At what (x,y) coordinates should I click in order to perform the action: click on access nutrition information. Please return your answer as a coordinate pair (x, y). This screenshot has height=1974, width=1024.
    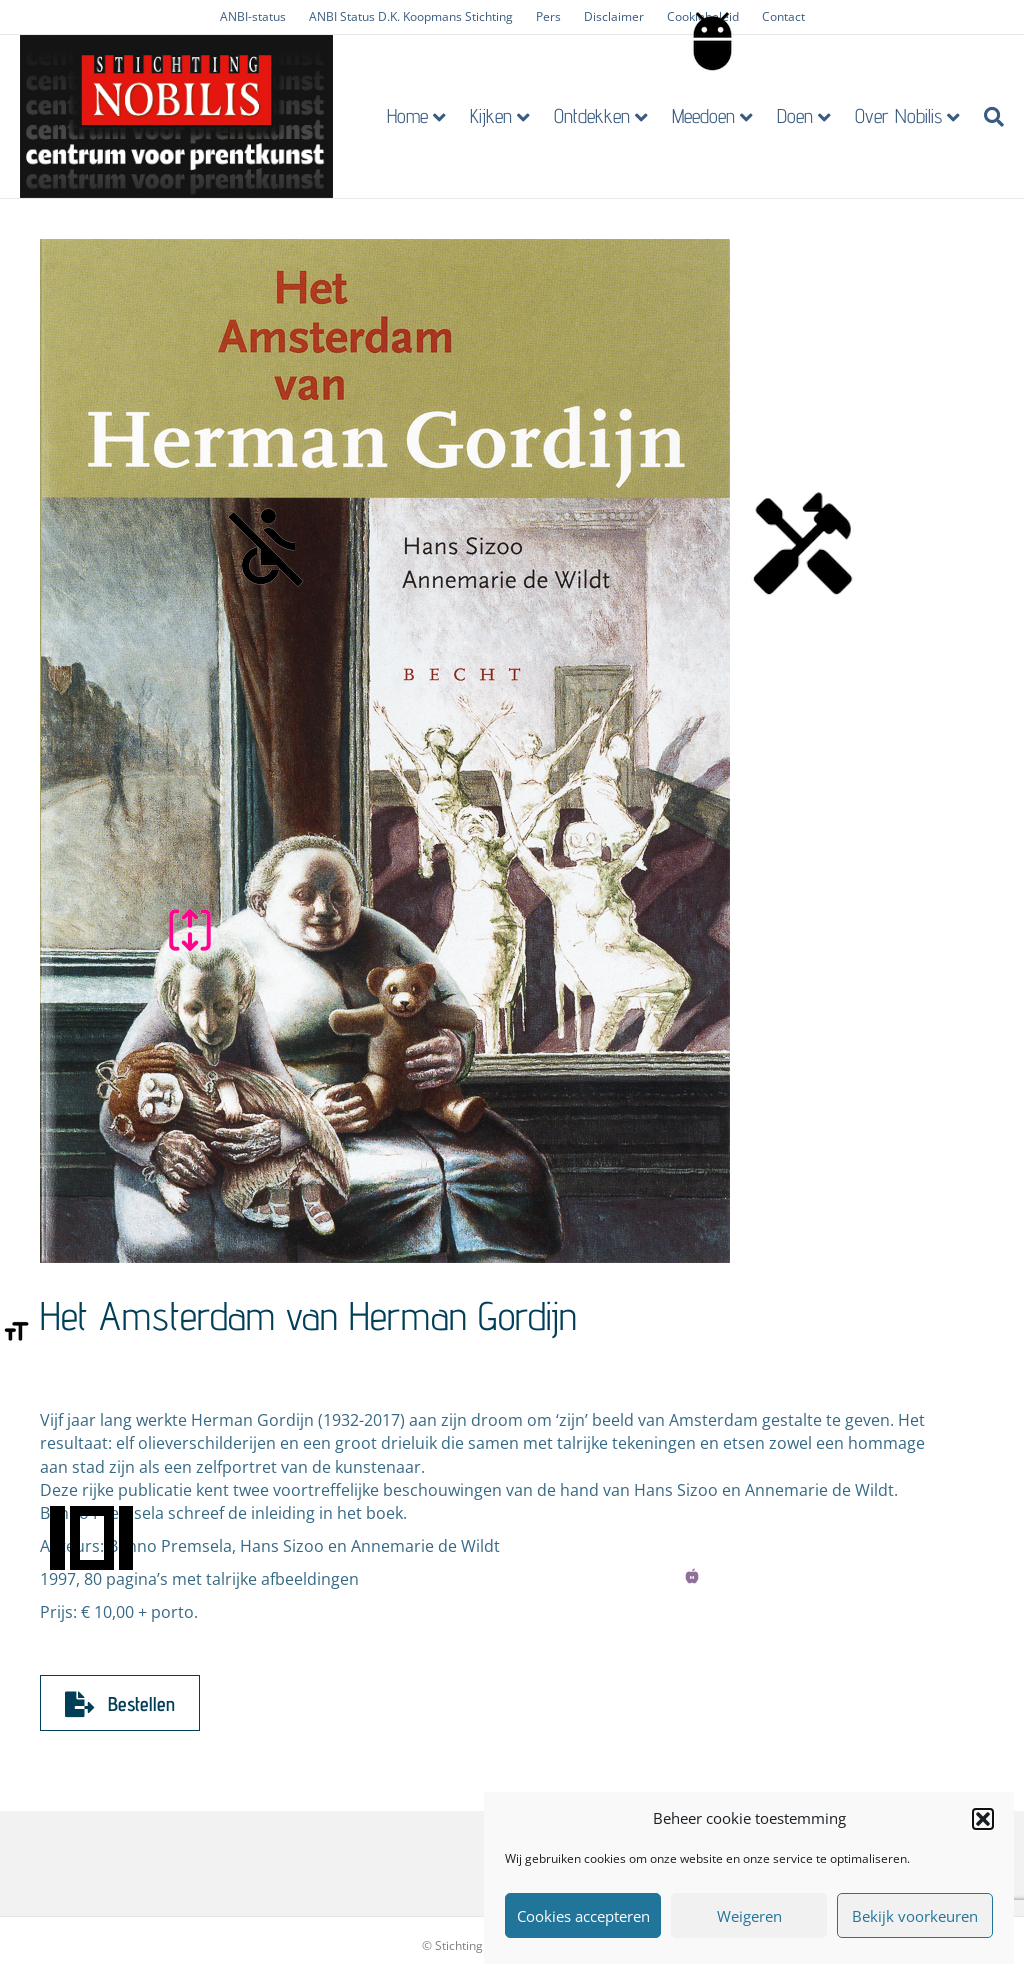
    Looking at the image, I should click on (692, 1576).